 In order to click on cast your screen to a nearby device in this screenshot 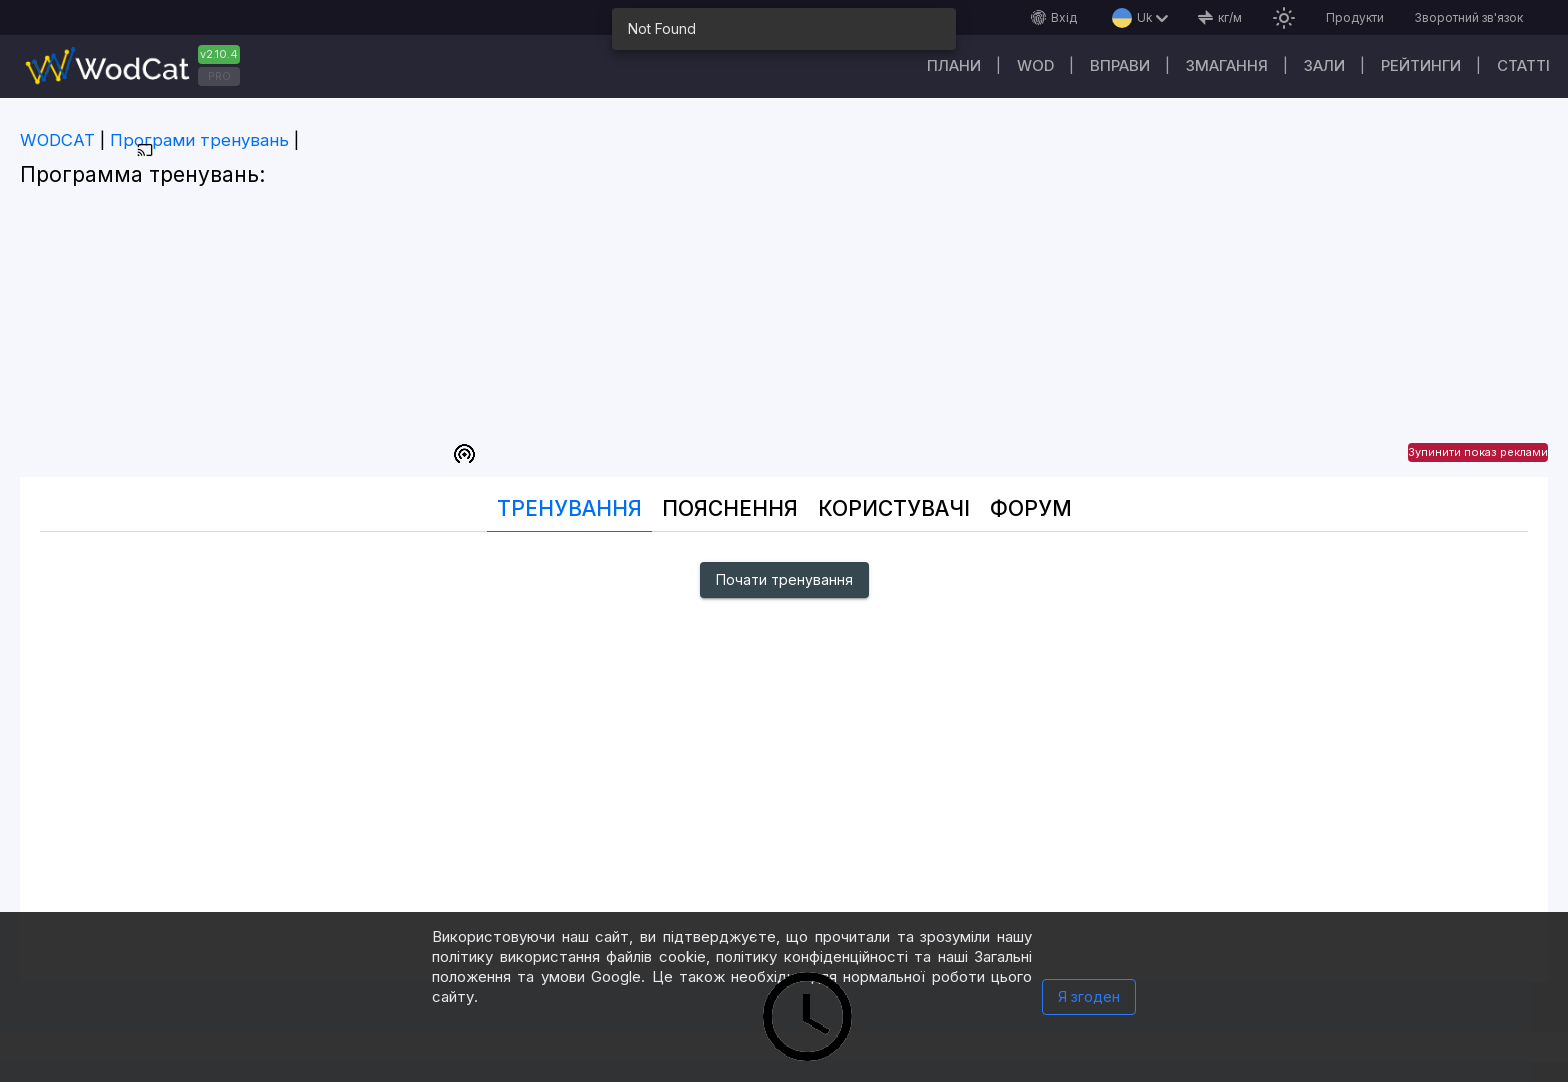, I will do `click(145, 150)`.